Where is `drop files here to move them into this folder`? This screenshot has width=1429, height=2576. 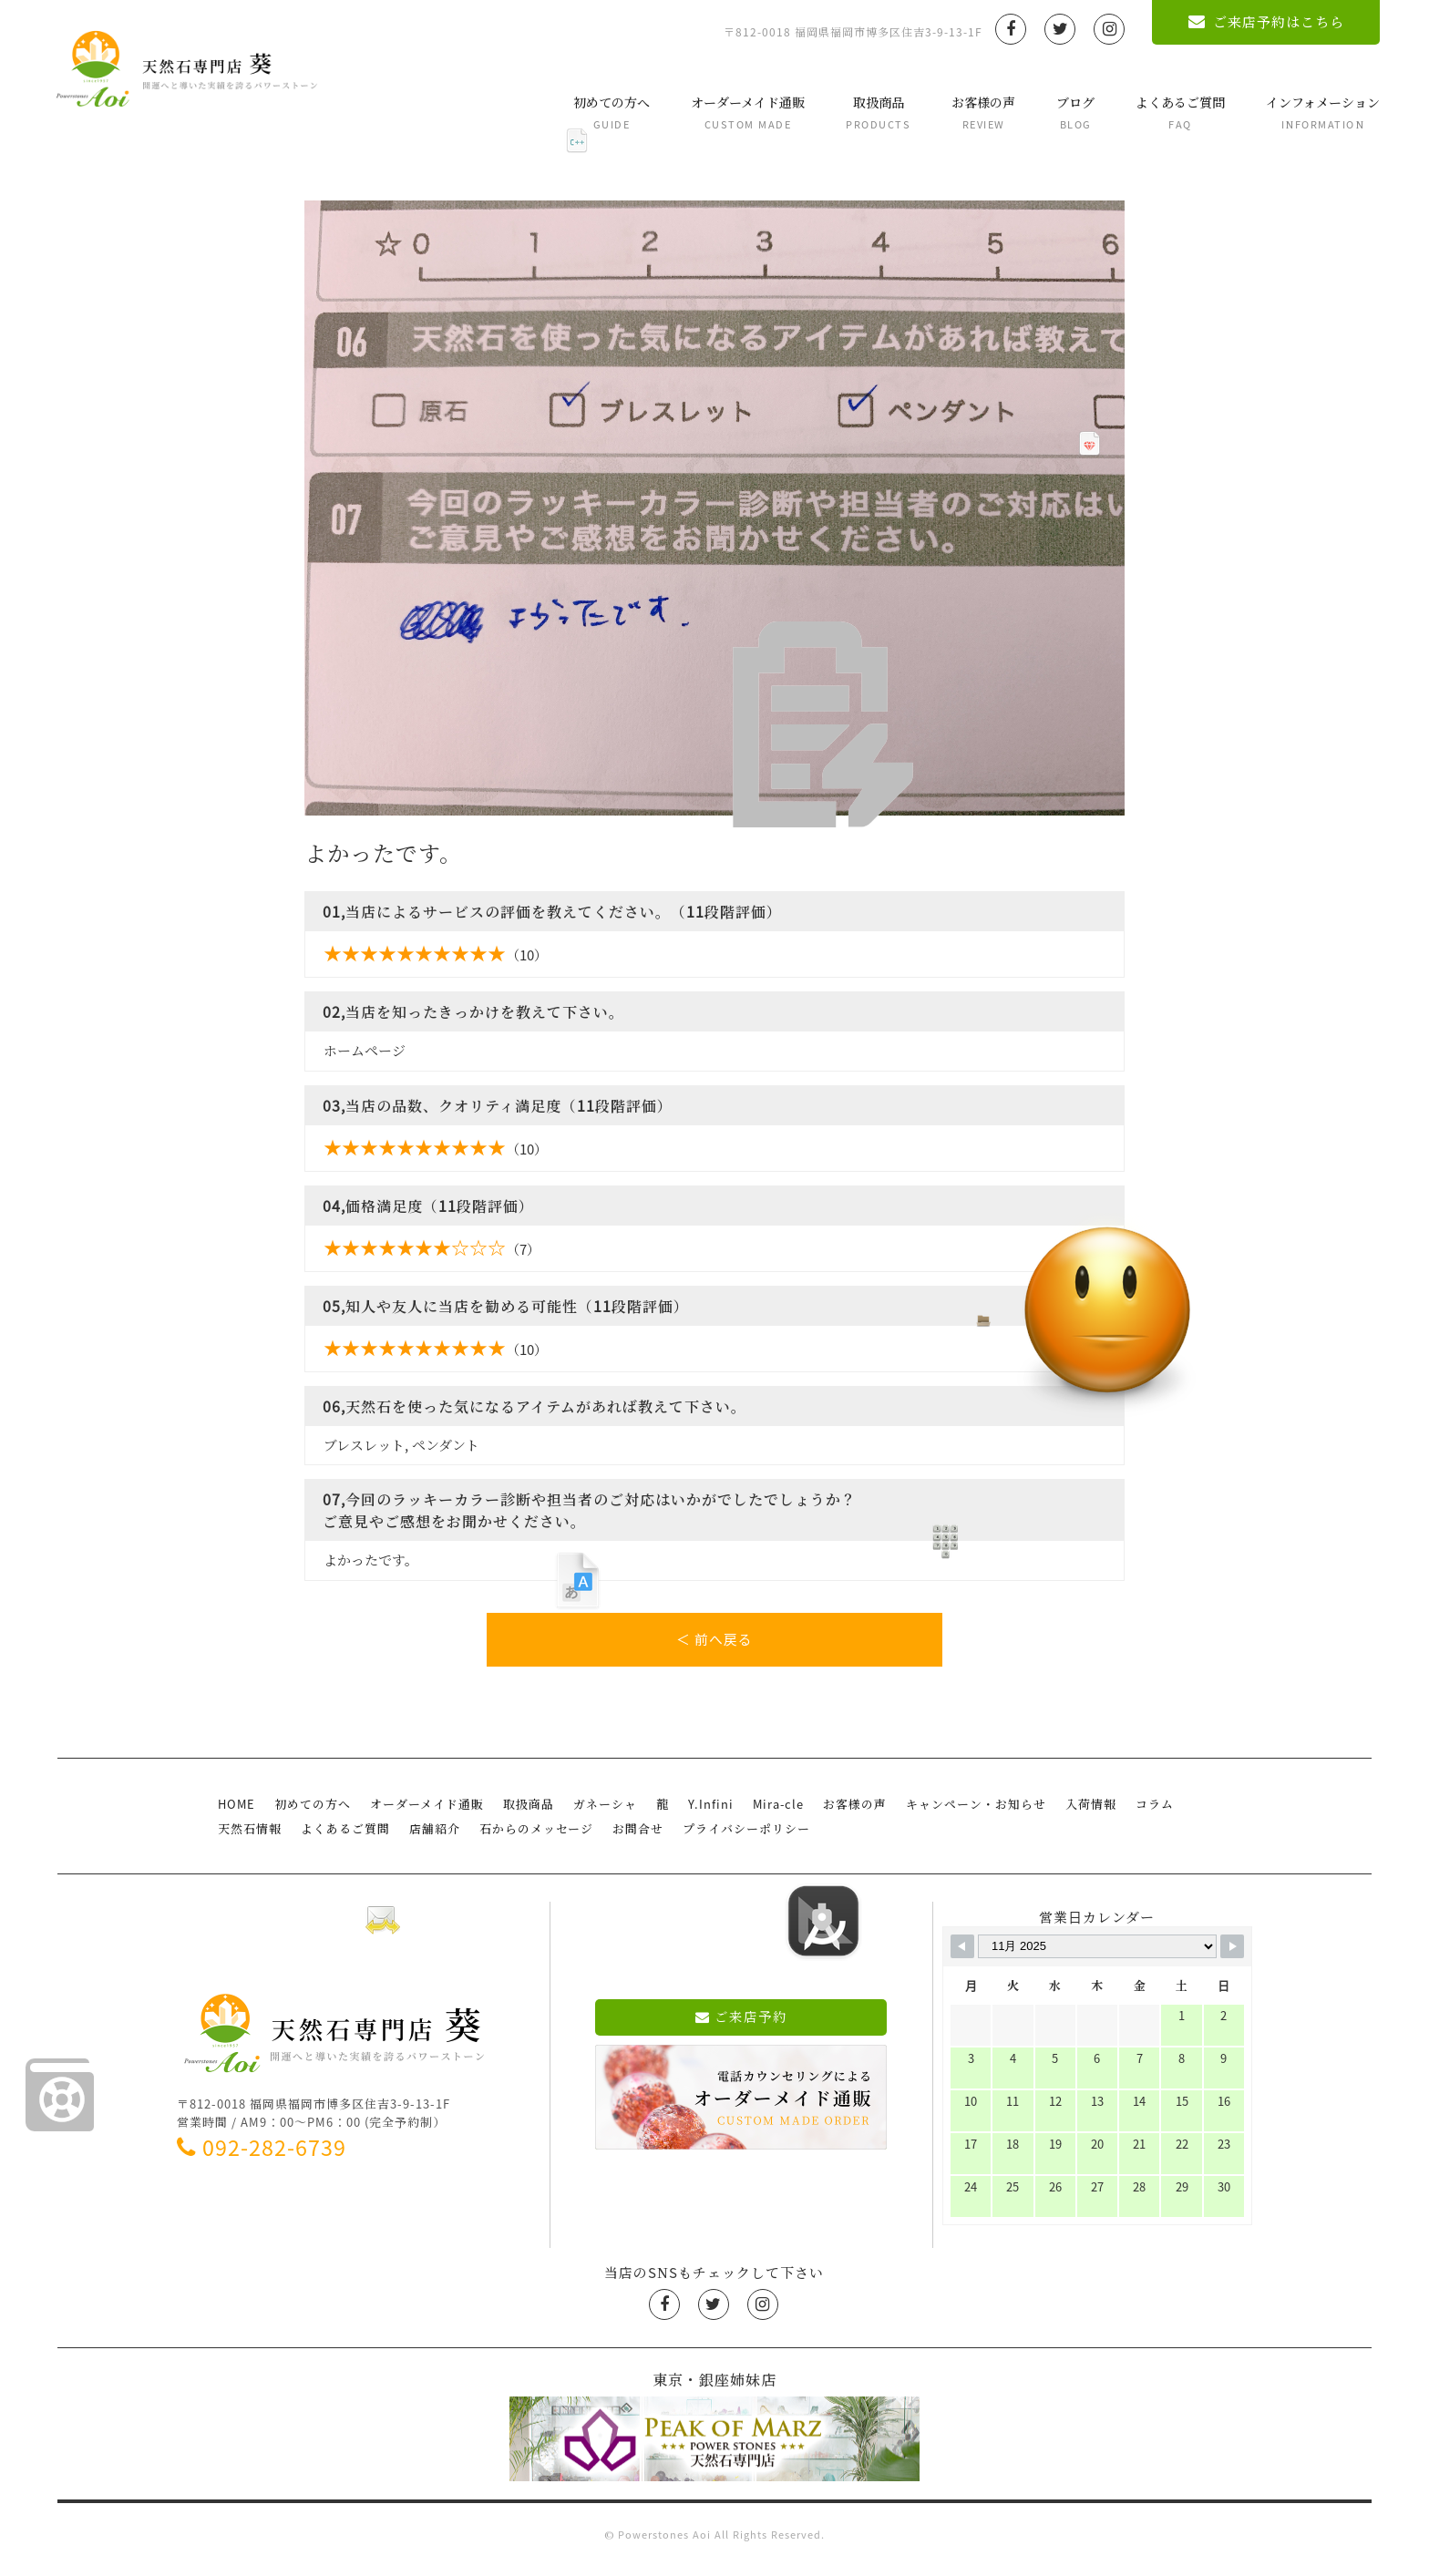 drop files here to move them into this folder is located at coordinates (983, 1321).